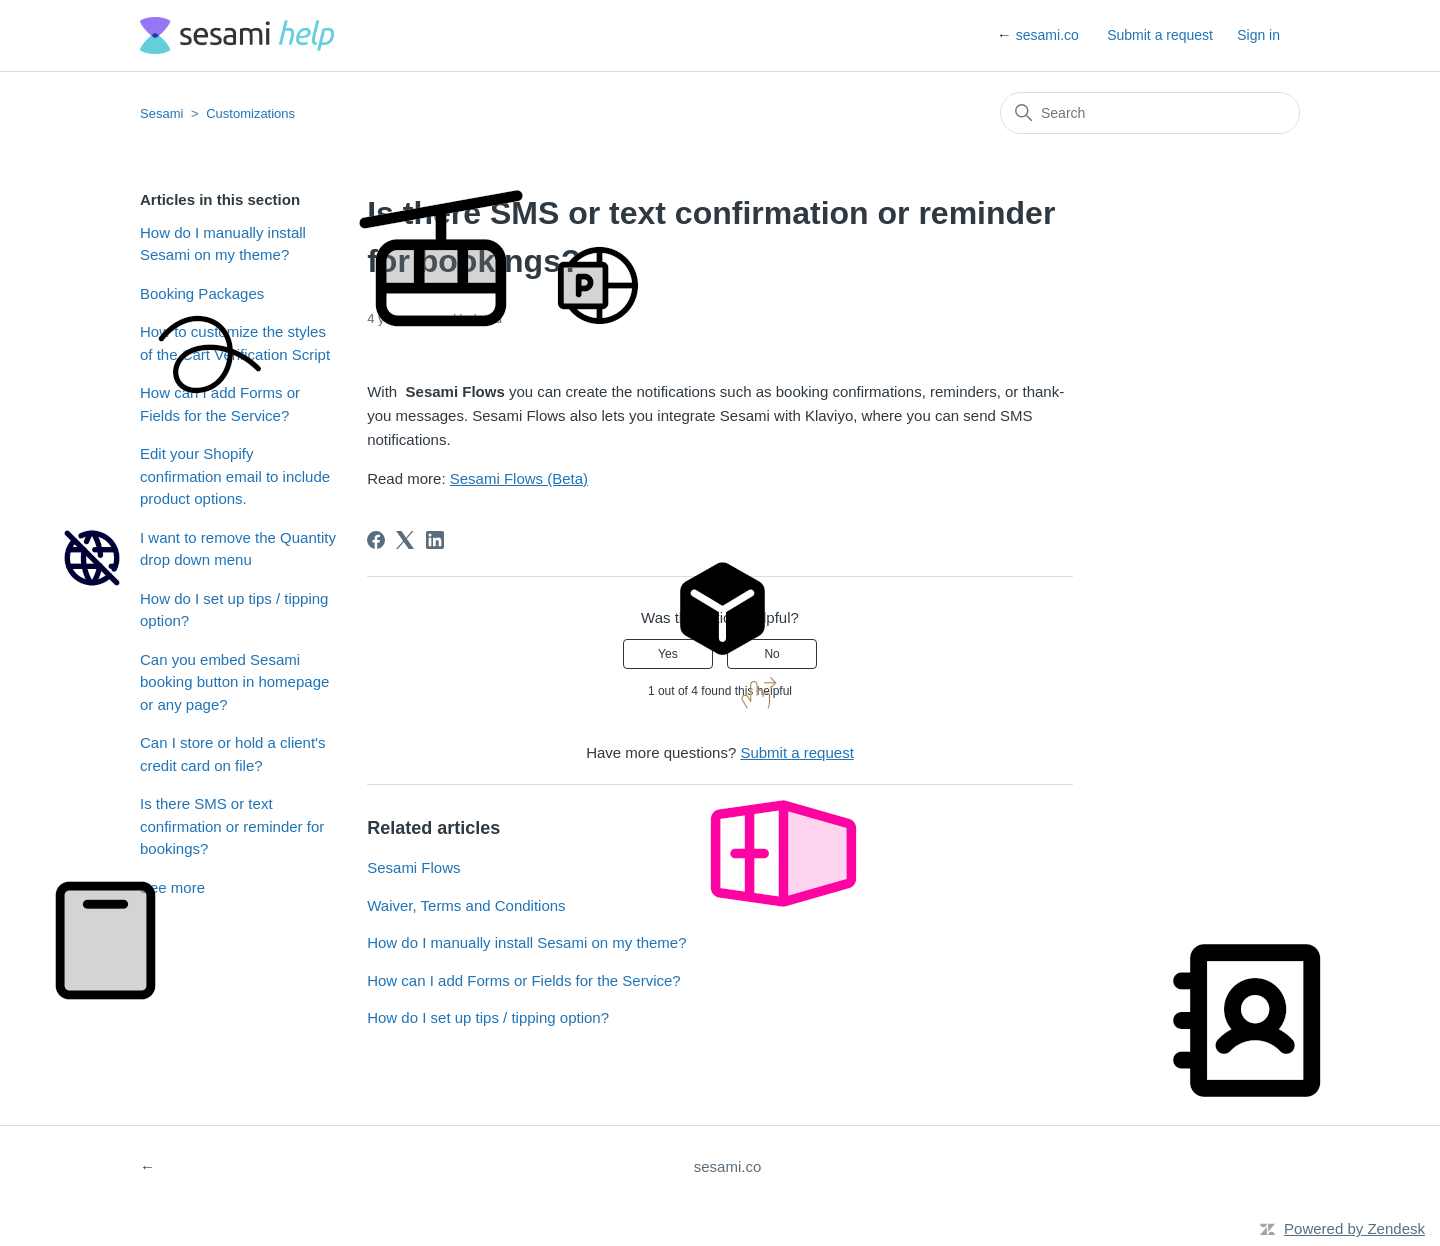 The width and height of the screenshot is (1440, 1246). What do you see at coordinates (204, 354) in the screenshot?
I see `freehand drawing or sketch tool` at bounding box center [204, 354].